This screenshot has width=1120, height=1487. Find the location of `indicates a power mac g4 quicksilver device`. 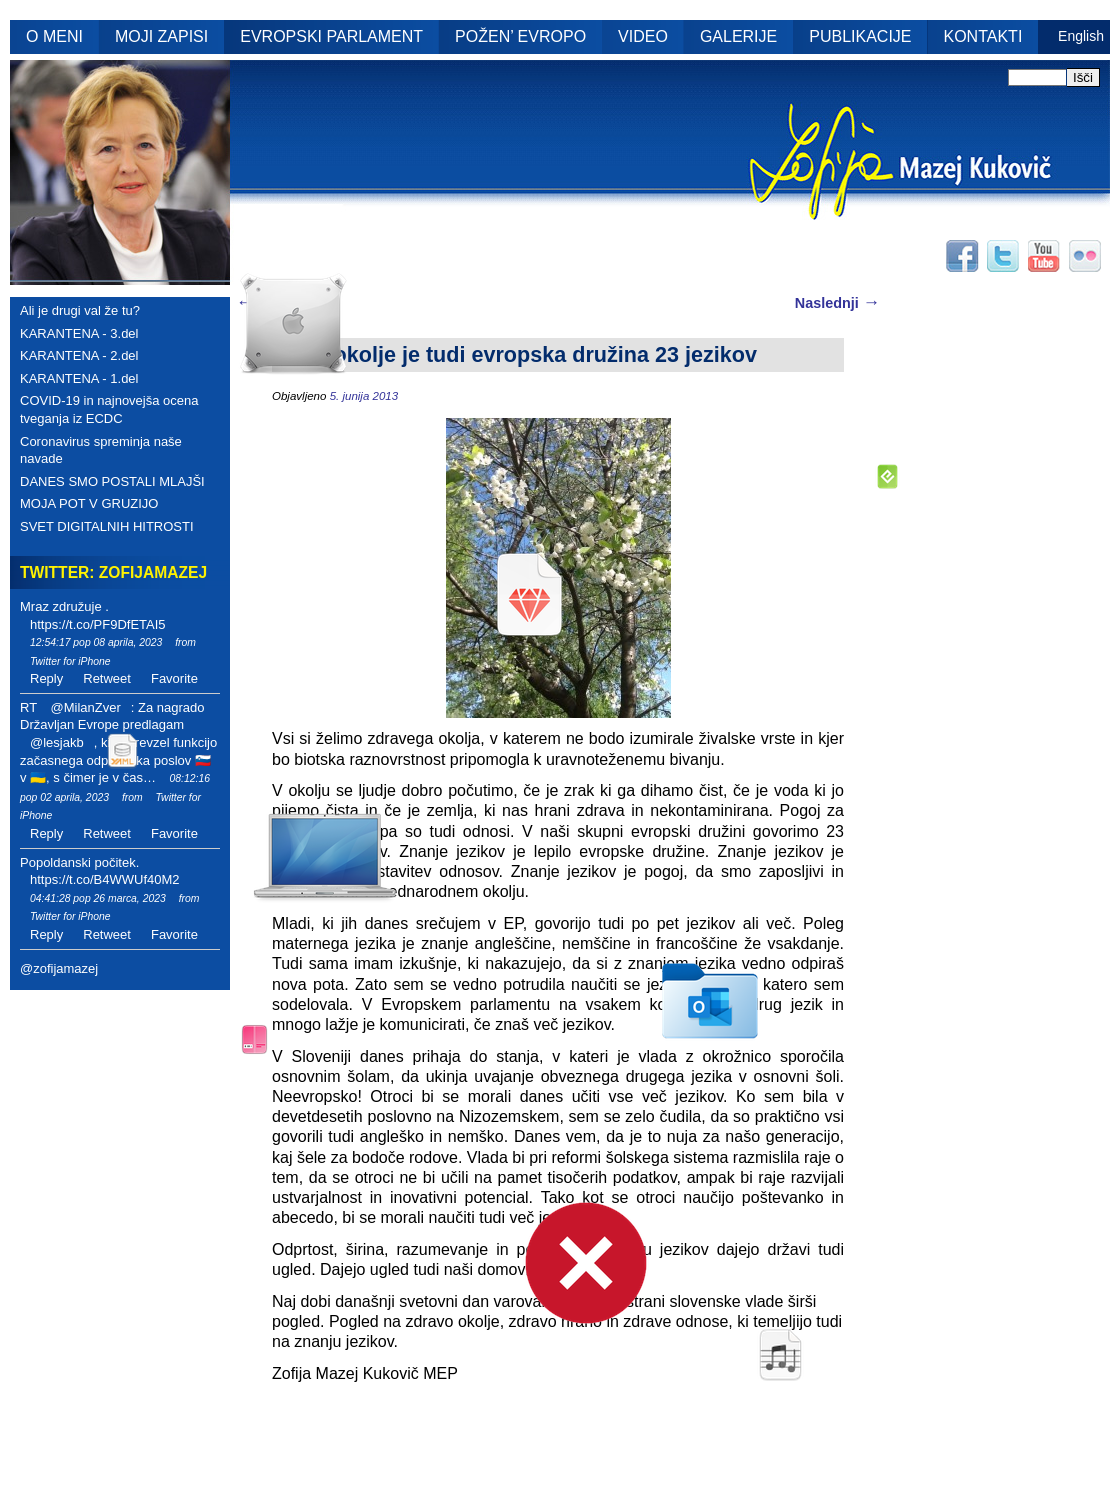

indicates a power mac g4 quicksilver device is located at coordinates (293, 321).